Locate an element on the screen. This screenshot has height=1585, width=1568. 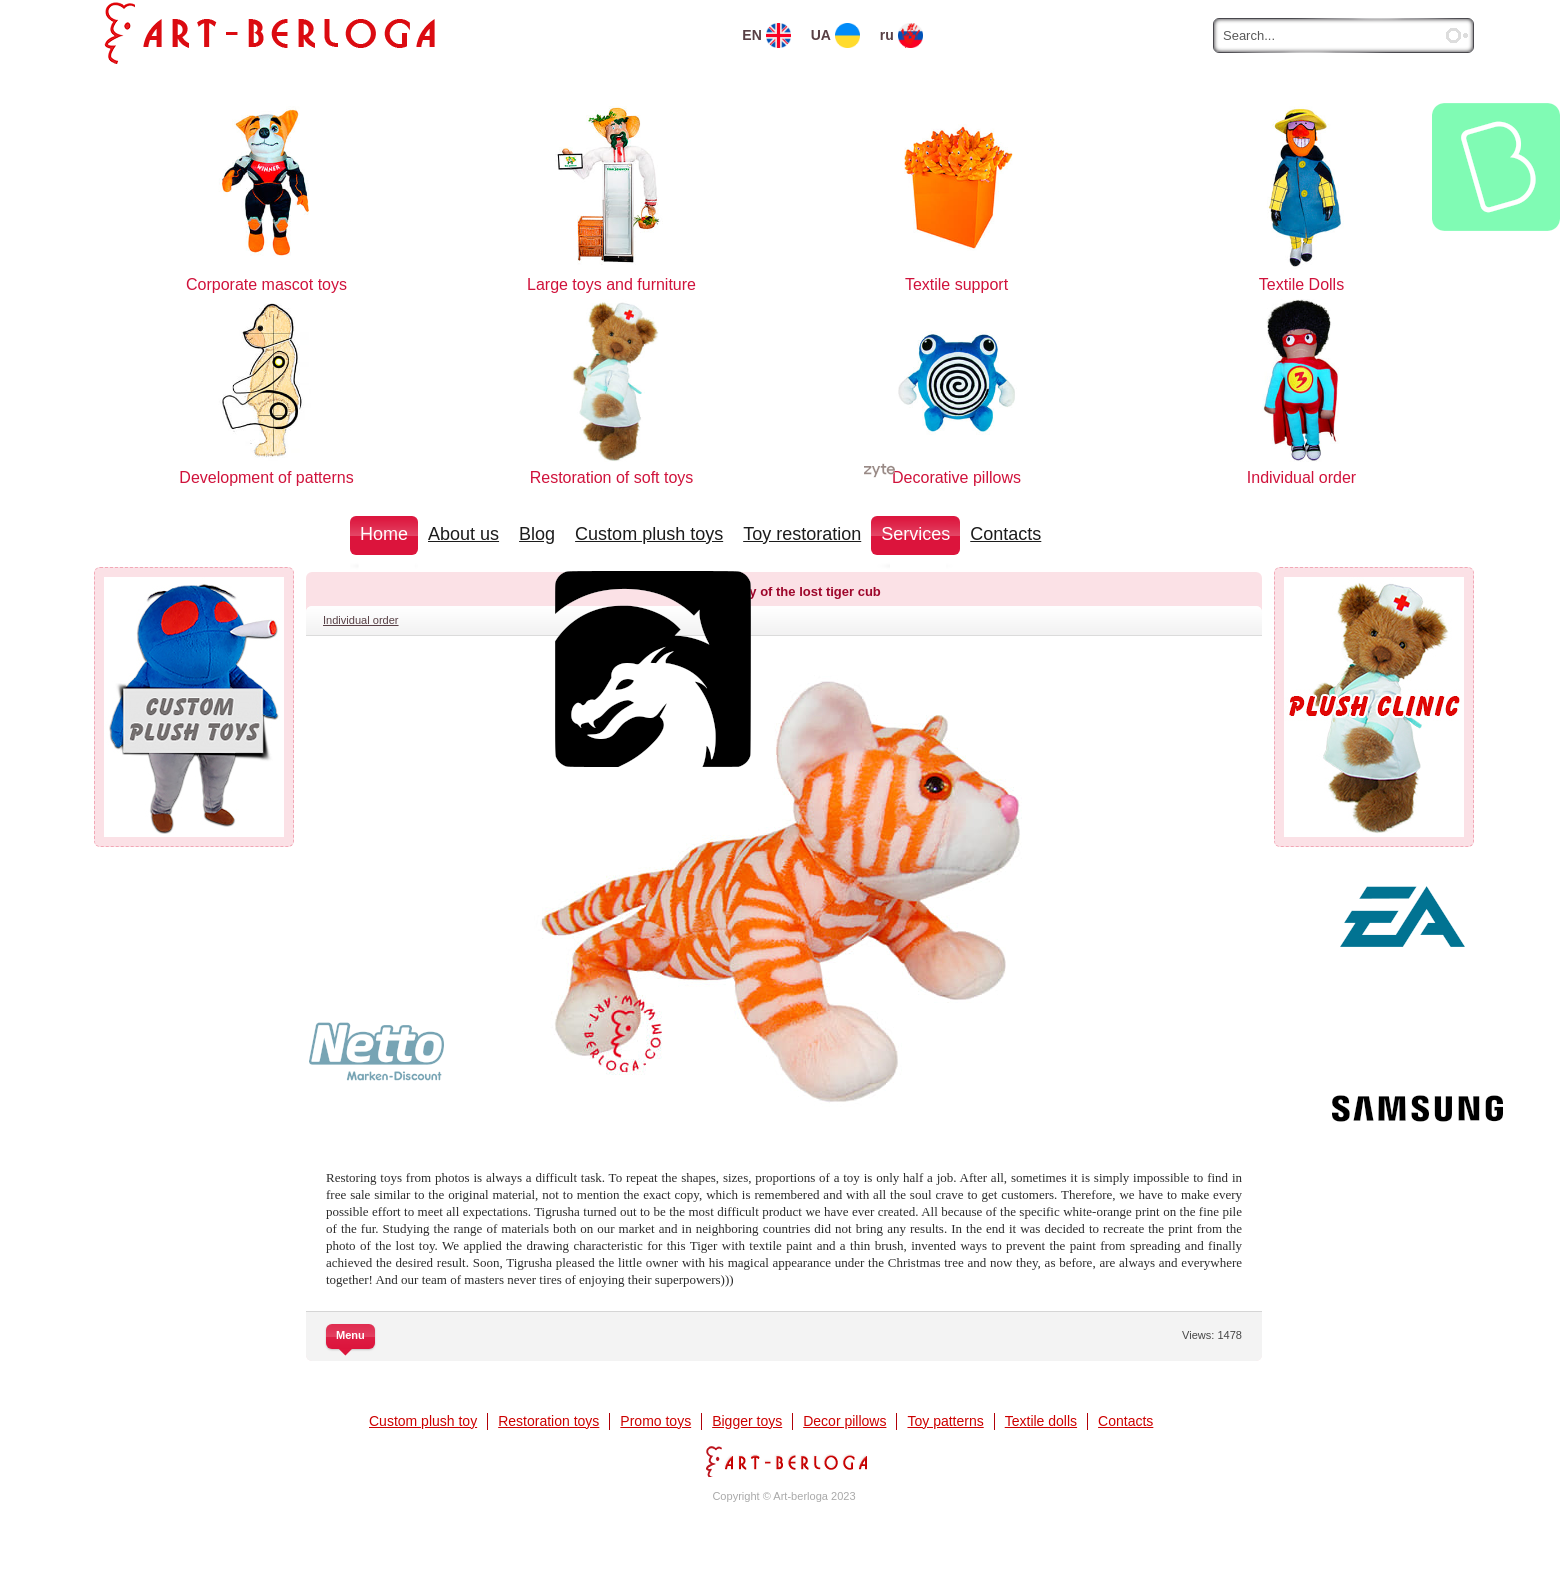
Samsung brand logo is located at coordinates (1417, 1108).